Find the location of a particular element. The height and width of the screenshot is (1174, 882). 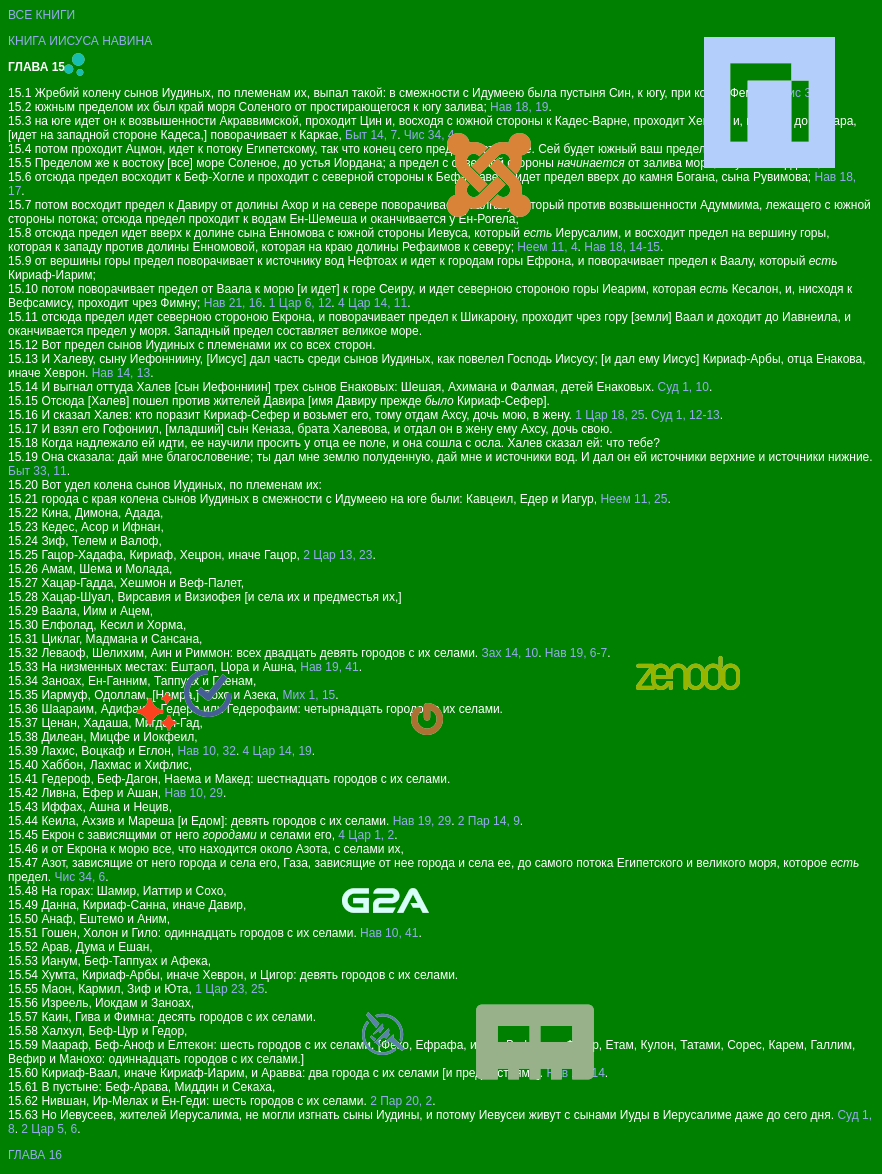

link to gravatar profile settings is located at coordinates (427, 719).